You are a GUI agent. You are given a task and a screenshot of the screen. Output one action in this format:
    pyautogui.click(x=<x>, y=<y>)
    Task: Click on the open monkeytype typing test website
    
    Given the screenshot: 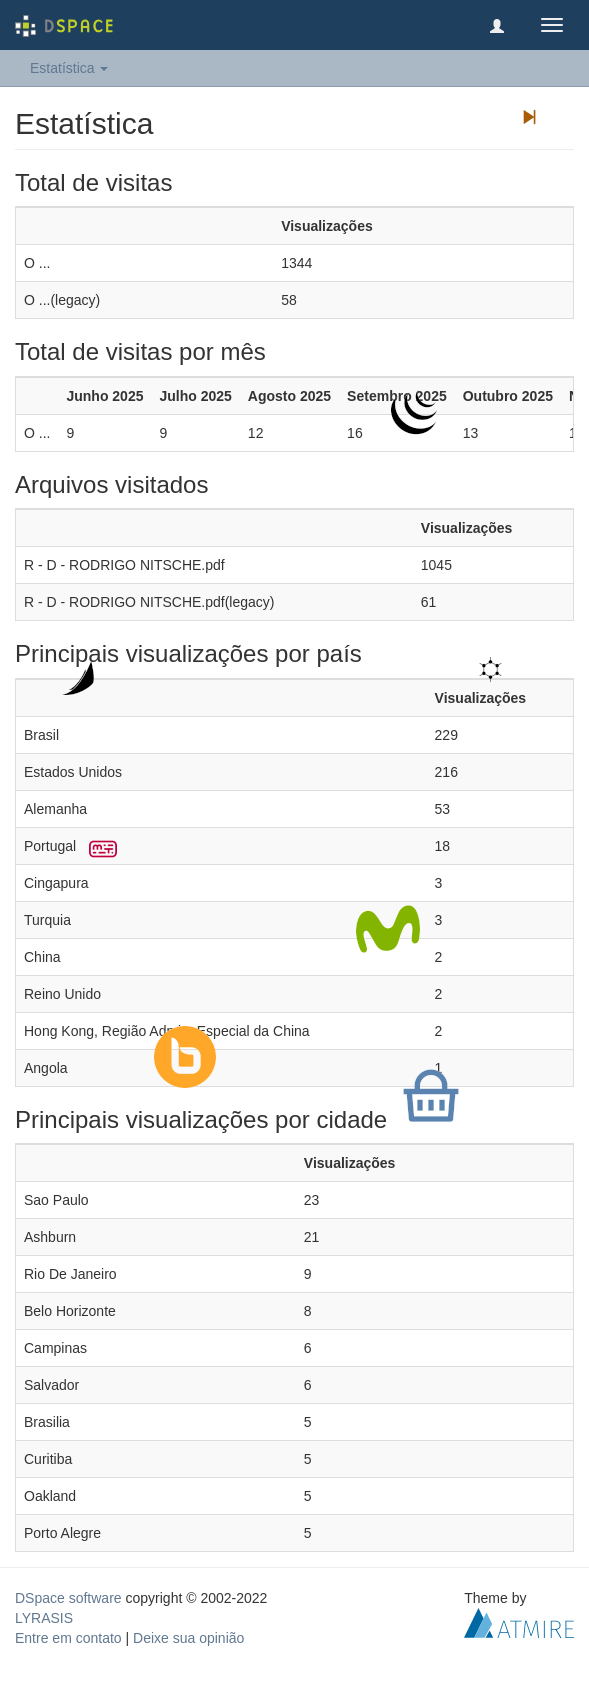 What is the action you would take?
    pyautogui.click(x=103, y=849)
    